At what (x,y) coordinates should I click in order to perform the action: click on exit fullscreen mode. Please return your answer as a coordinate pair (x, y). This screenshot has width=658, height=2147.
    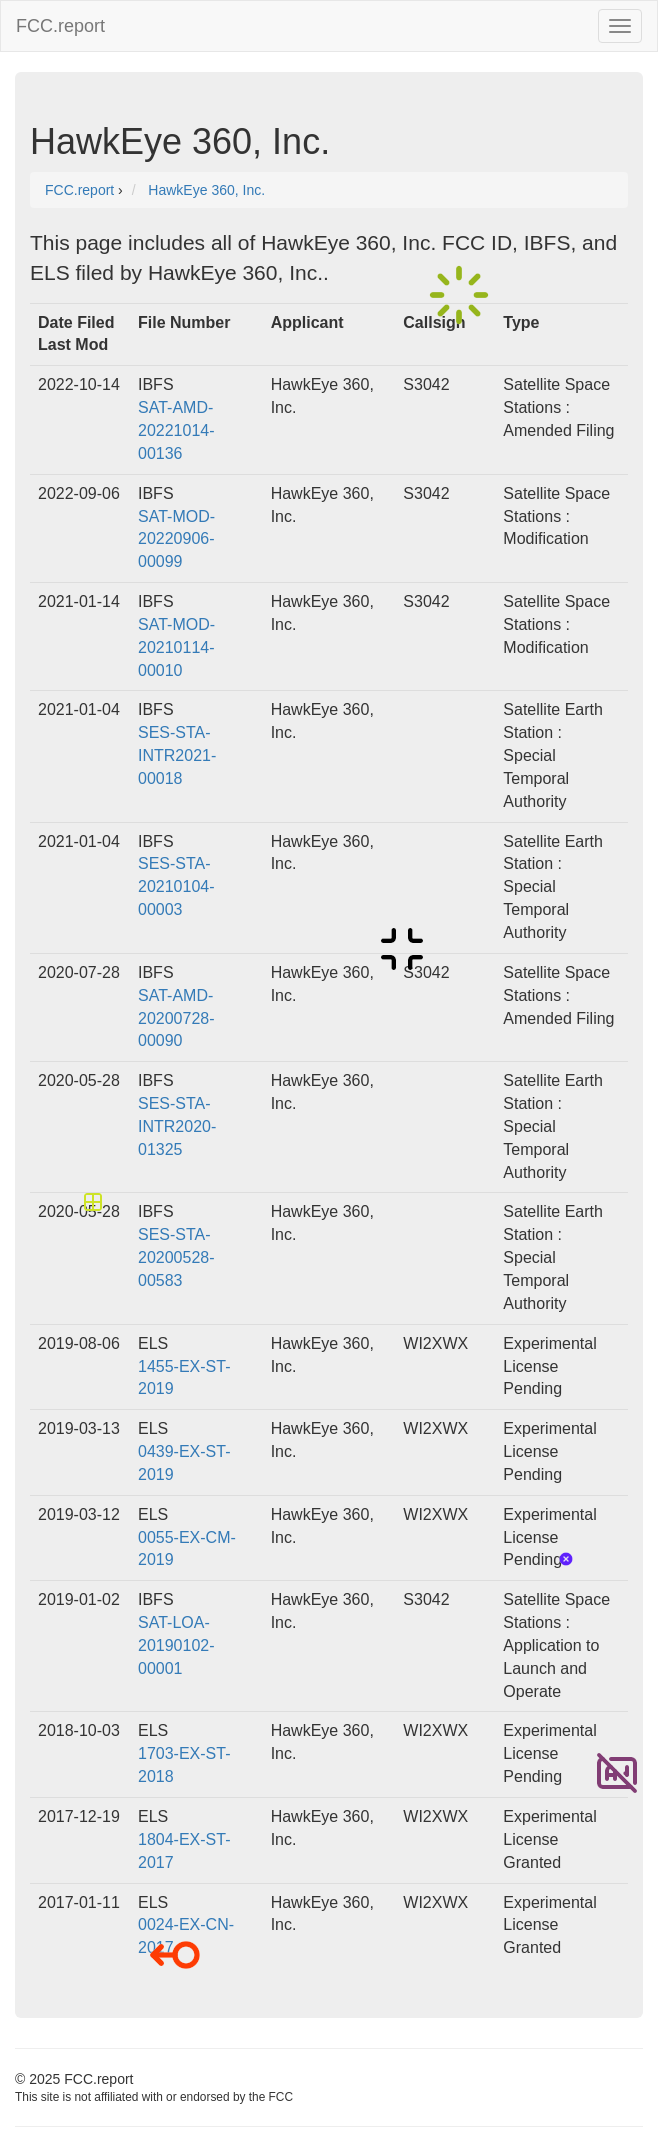
    Looking at the image, I should click on (402, 949).